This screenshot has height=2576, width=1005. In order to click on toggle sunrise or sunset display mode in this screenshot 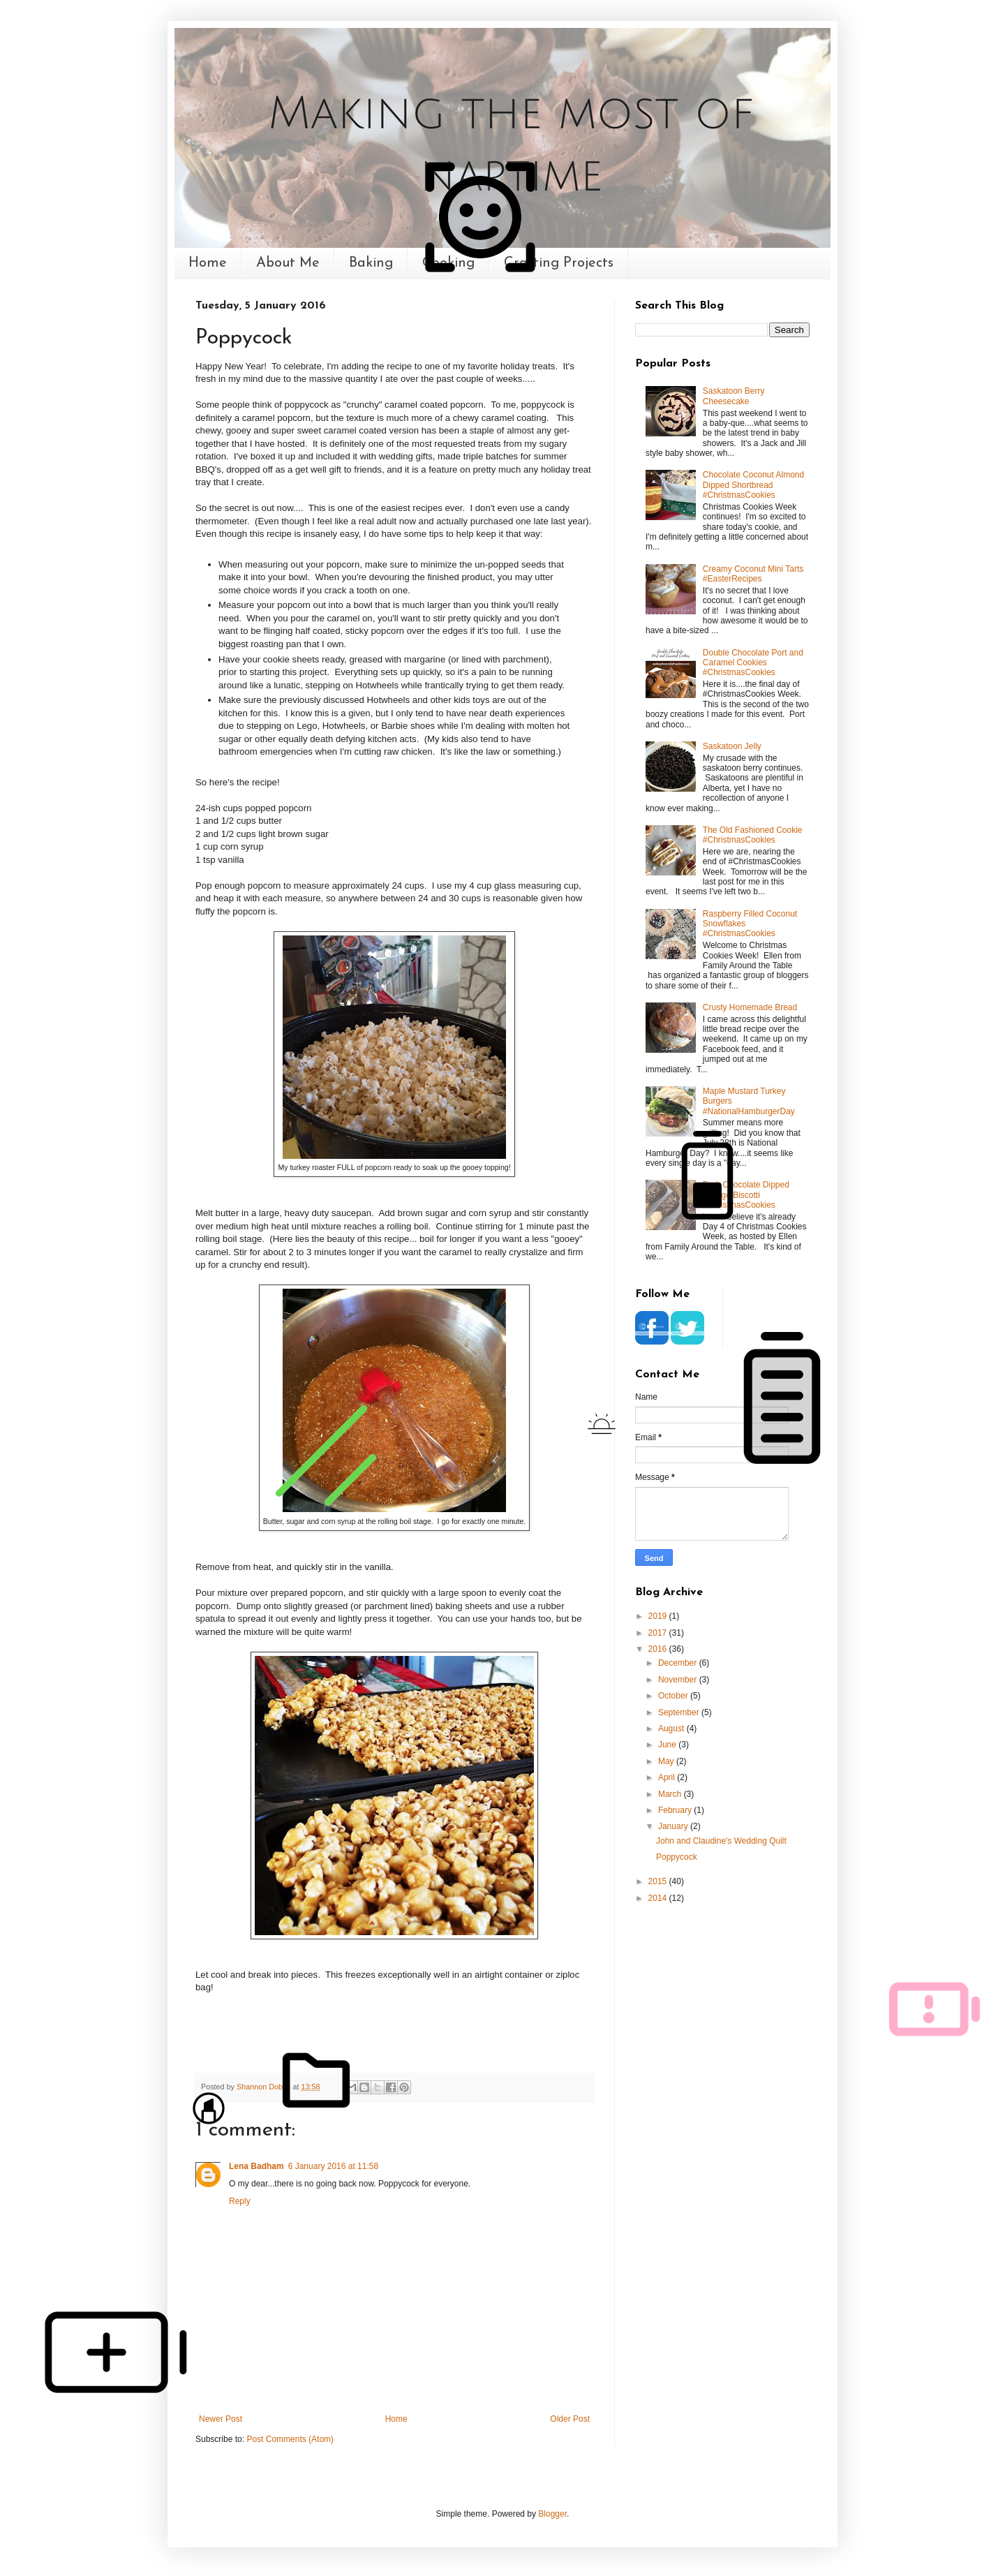, I will do `click(602, 1425)`.